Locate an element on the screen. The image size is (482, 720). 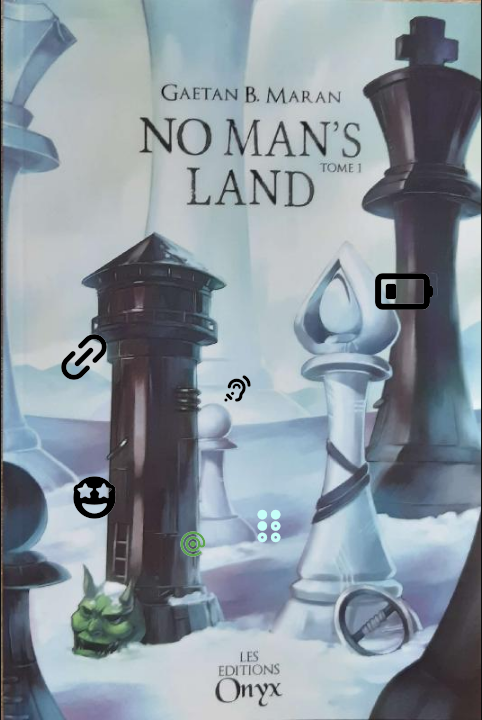
enable braille accessibility features is located at coordinates (269, 526).